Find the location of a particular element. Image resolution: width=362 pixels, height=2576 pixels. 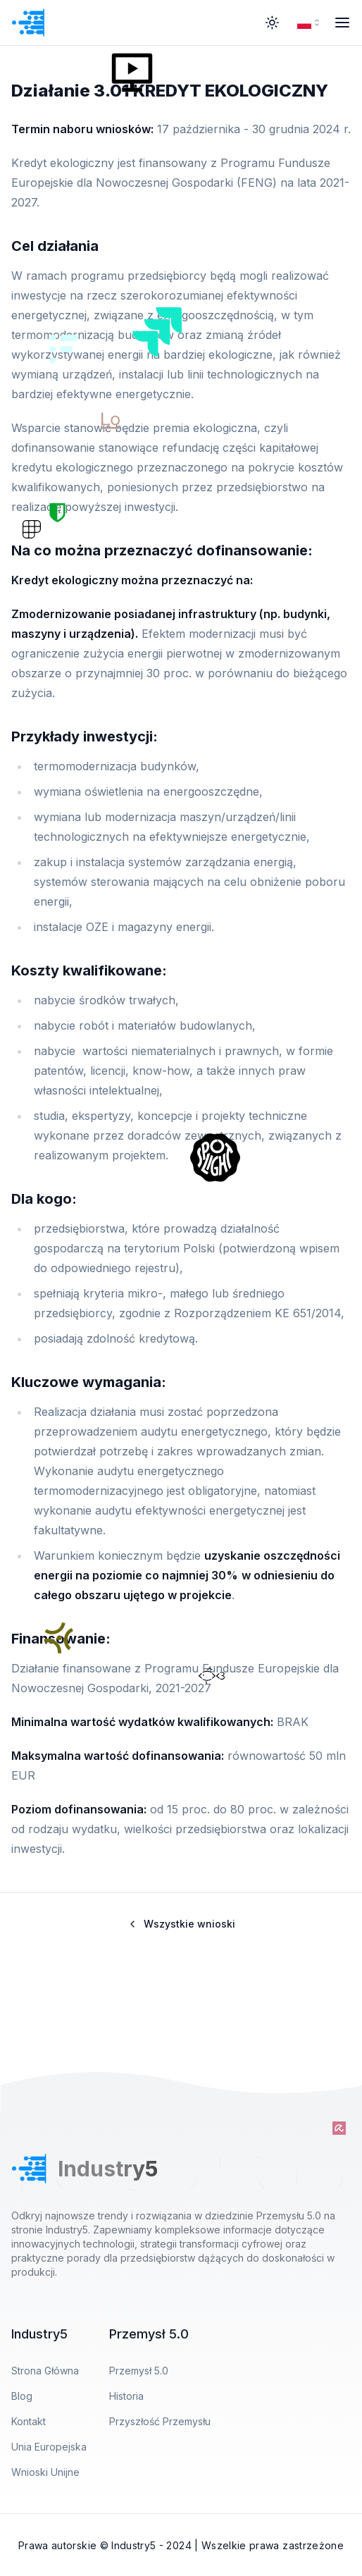

open Polywork profile is located at coordinates (32, 529).